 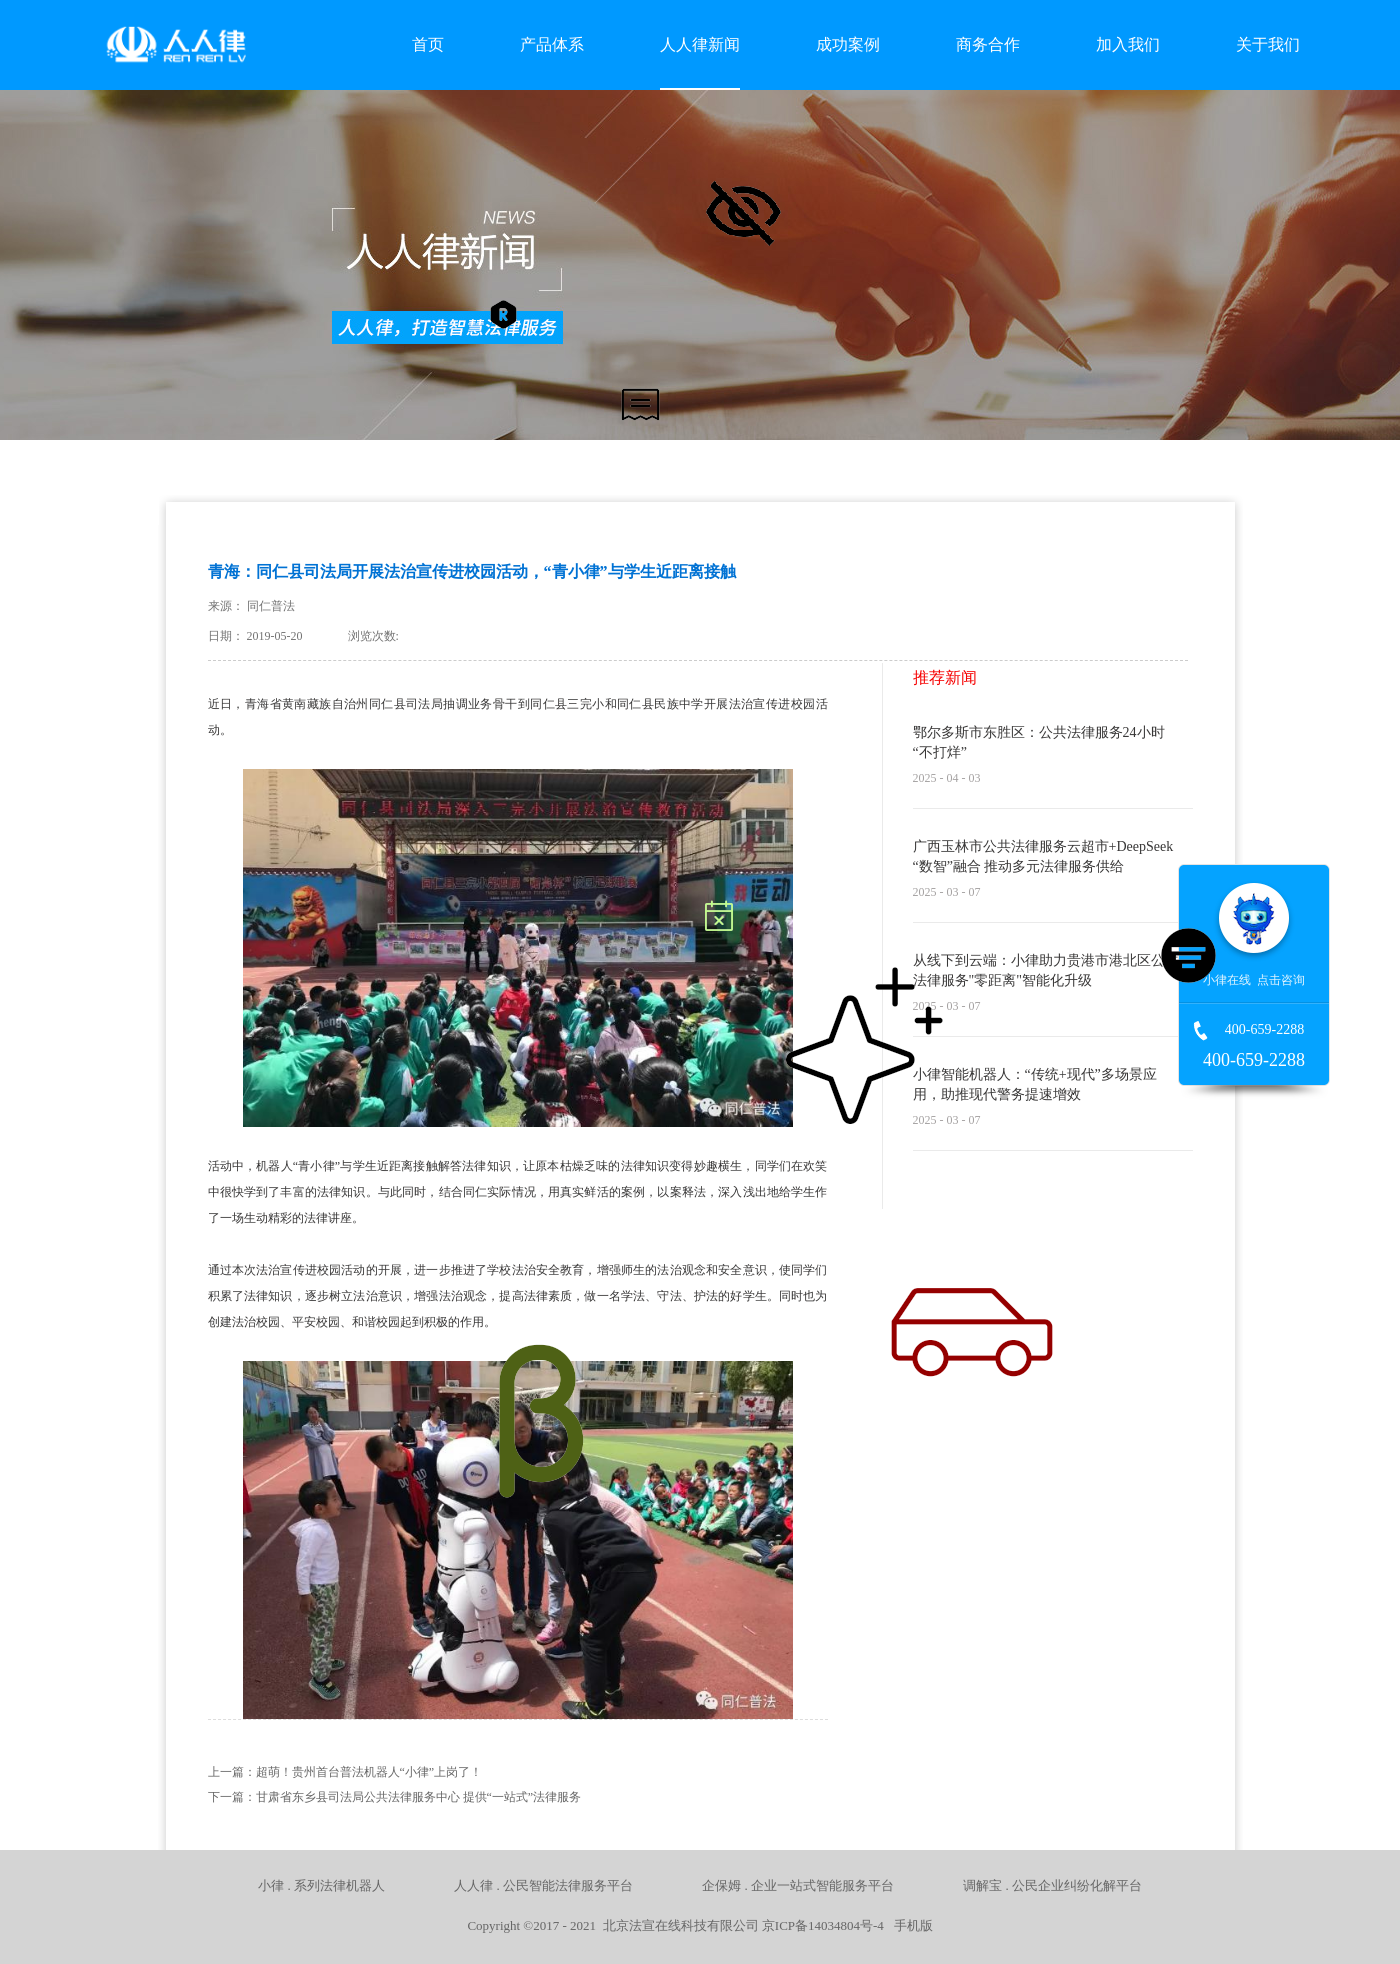 What do you see at coordinates (861, 1048) in the screenshot?
I see `indicates AI-generated or enhanced content` at bounding box center [861, 1048].